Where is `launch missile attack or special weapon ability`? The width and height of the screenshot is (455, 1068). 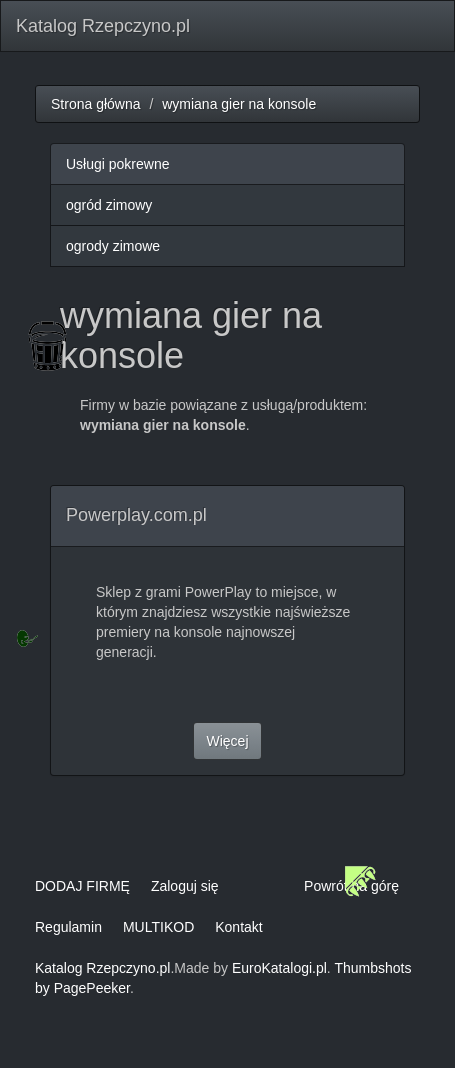
launch missile attack or special weapon ability is located at coordinates (360, 881).